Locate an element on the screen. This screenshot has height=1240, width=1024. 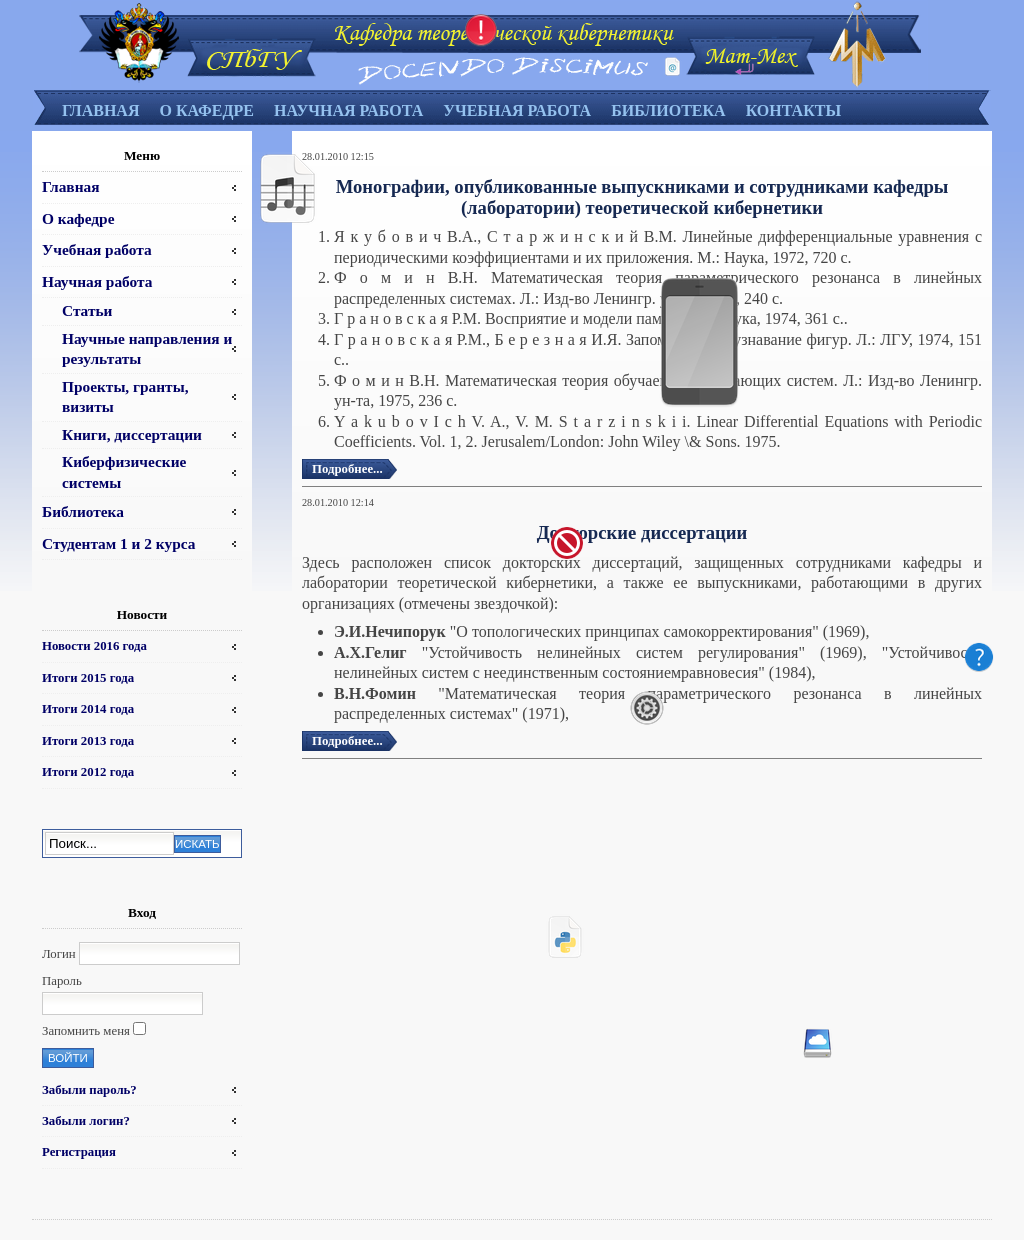
indicates a mobile device or smartphone is located at coordinates (699, 341).